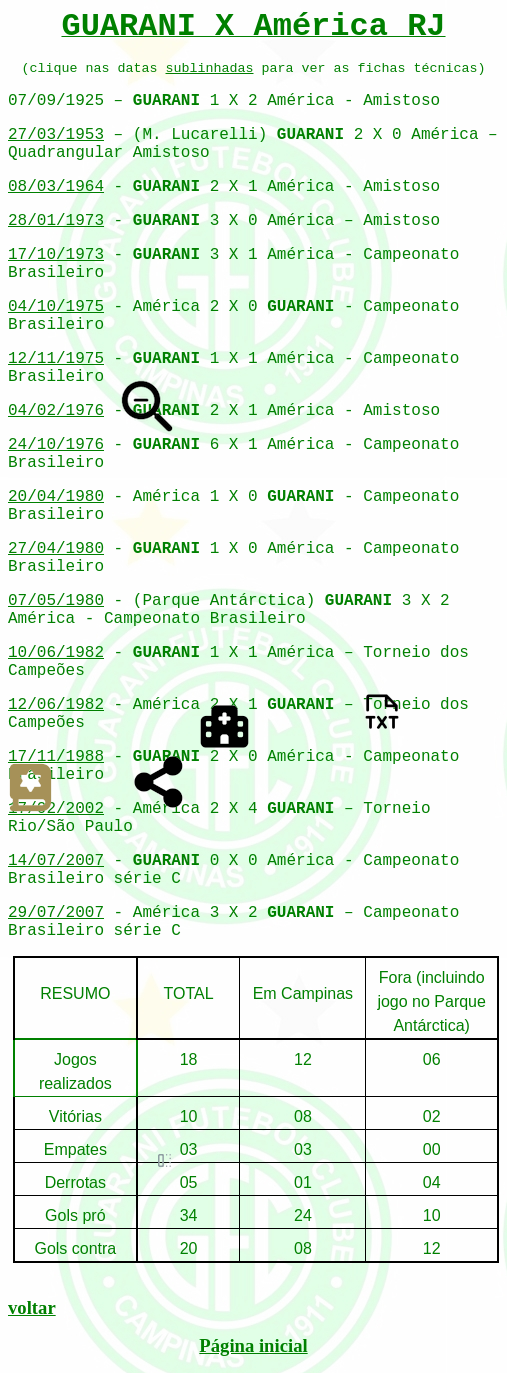 Image resolution: width=507 pixels, height=1373 pixels. What do you see at coordinates (382, 713) in the screenshot?
I see `open a text file` at bounding box center [382, 713].